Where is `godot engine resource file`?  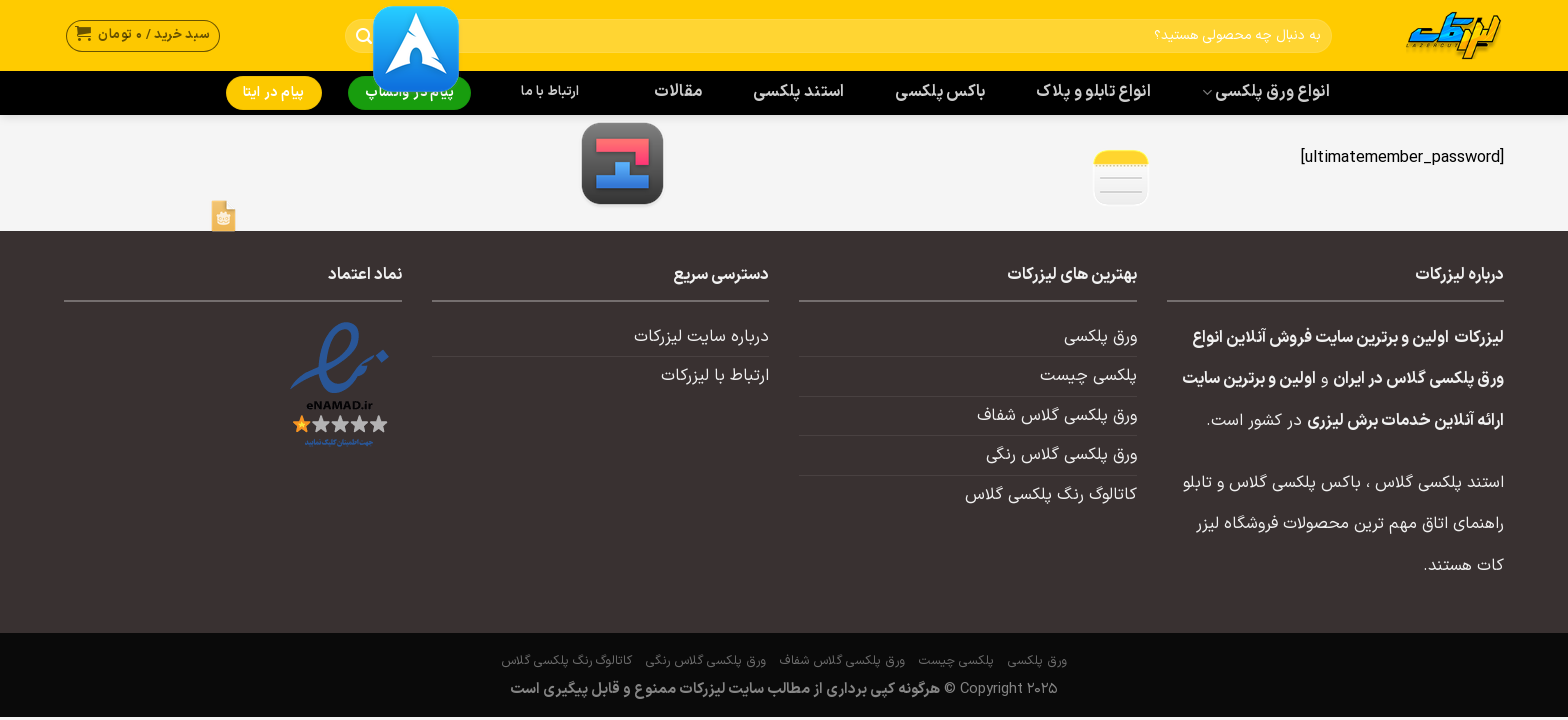 godot engine resource file is located at coordinates (223, 216).